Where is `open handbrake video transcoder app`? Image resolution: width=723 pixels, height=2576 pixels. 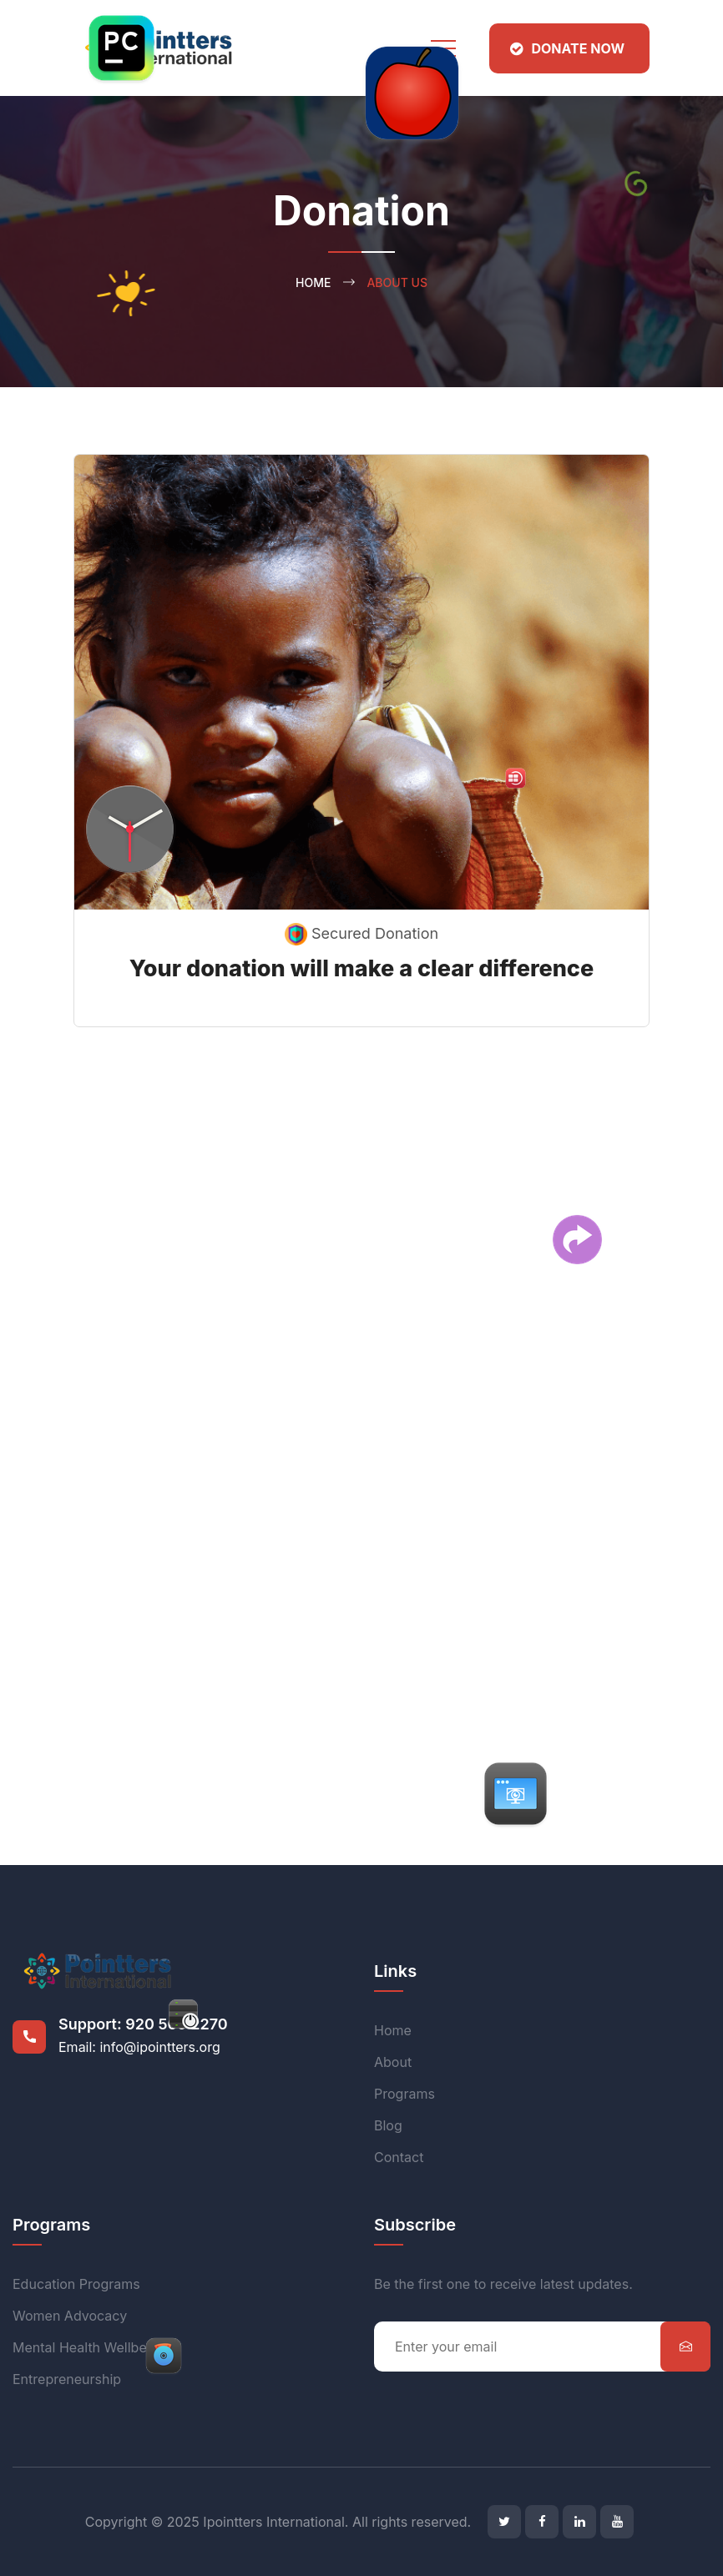
open handbrake video transcoder app is located at coordinates (164, 2356).